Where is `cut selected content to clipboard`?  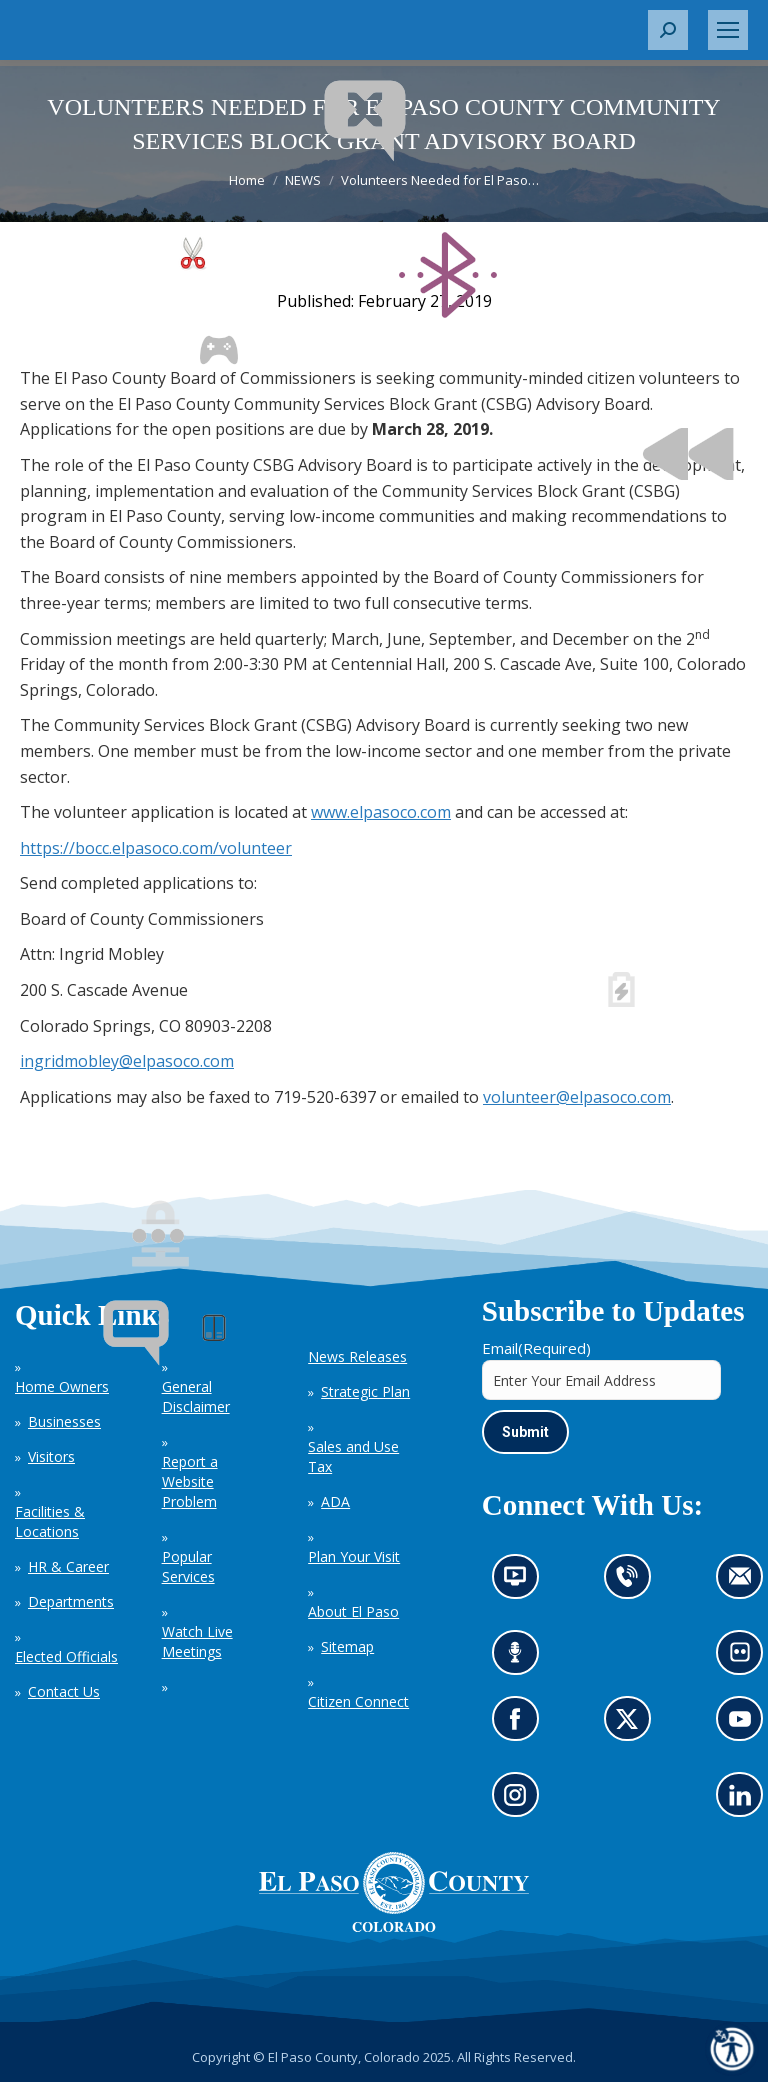 cut selected content to clipboard is located at coordinates (192, 252).